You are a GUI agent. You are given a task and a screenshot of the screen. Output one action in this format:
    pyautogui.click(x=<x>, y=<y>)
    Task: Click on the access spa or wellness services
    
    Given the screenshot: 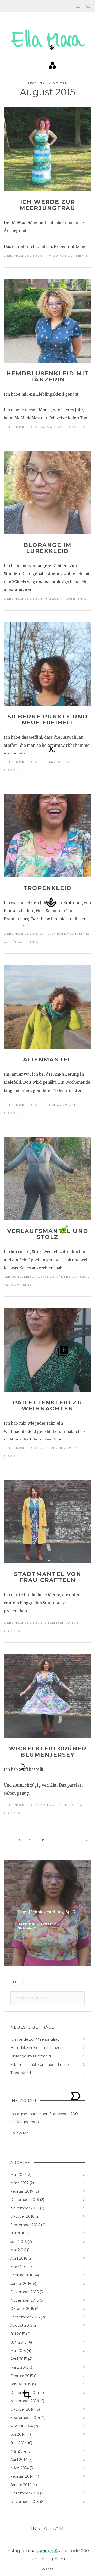 What is the action you would take?
    pyautogui.click(x=51, y=902)
    